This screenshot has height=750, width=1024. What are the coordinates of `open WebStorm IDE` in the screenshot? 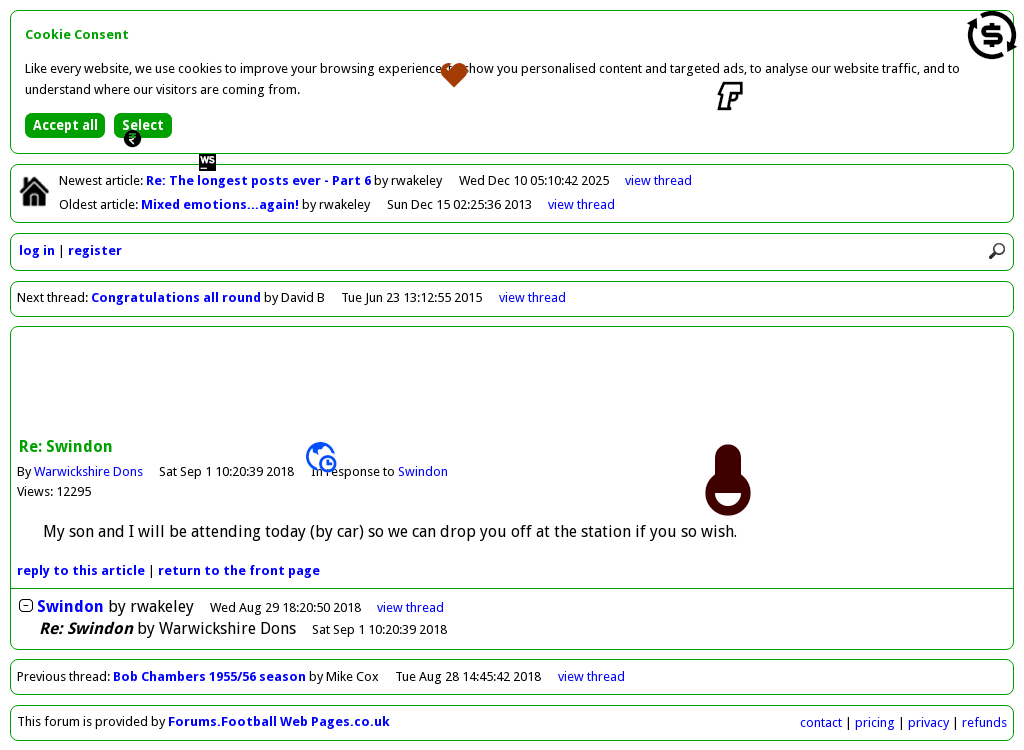 It's located at (207, 162).